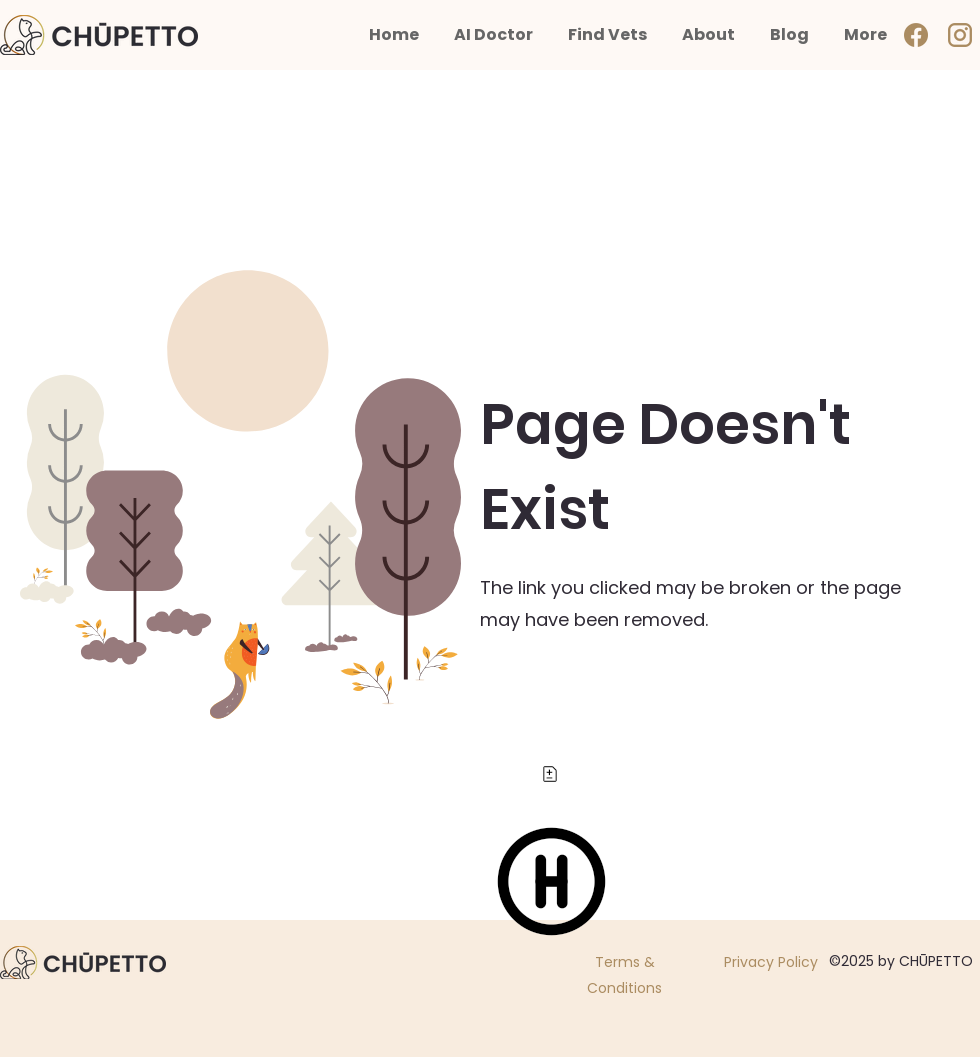 Image resolution: width=980 pixels, height=1057 pixels. Describe the element at coordinates (550, 774) in the screenshot. I see `request changes on a code review` at that location.